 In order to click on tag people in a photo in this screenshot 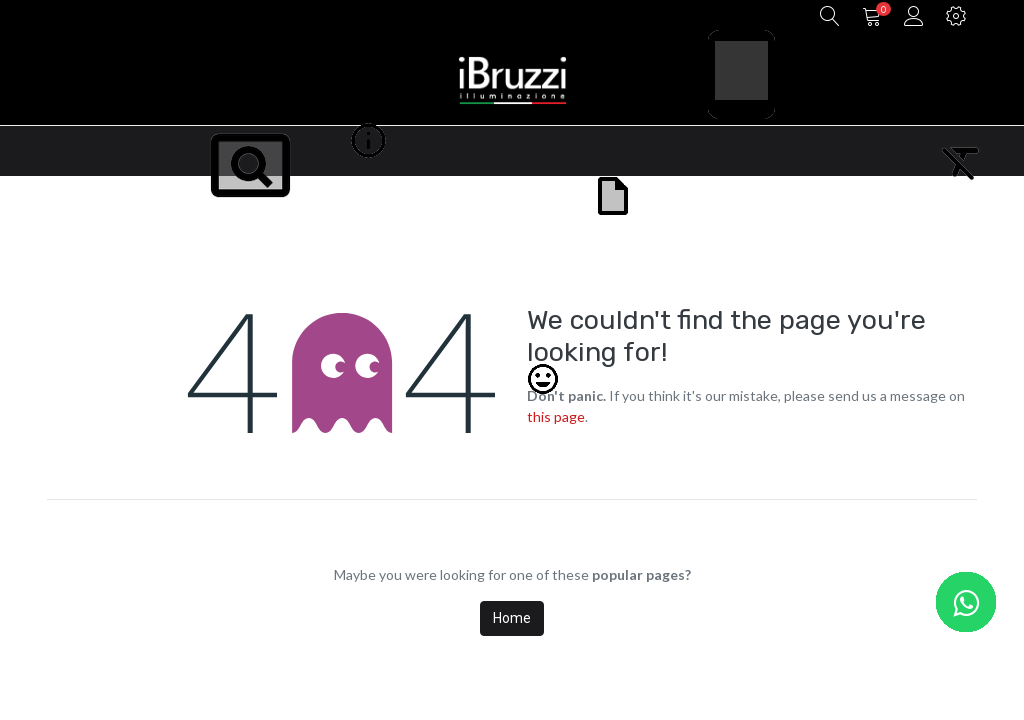, I will do `click(543, 379)`.